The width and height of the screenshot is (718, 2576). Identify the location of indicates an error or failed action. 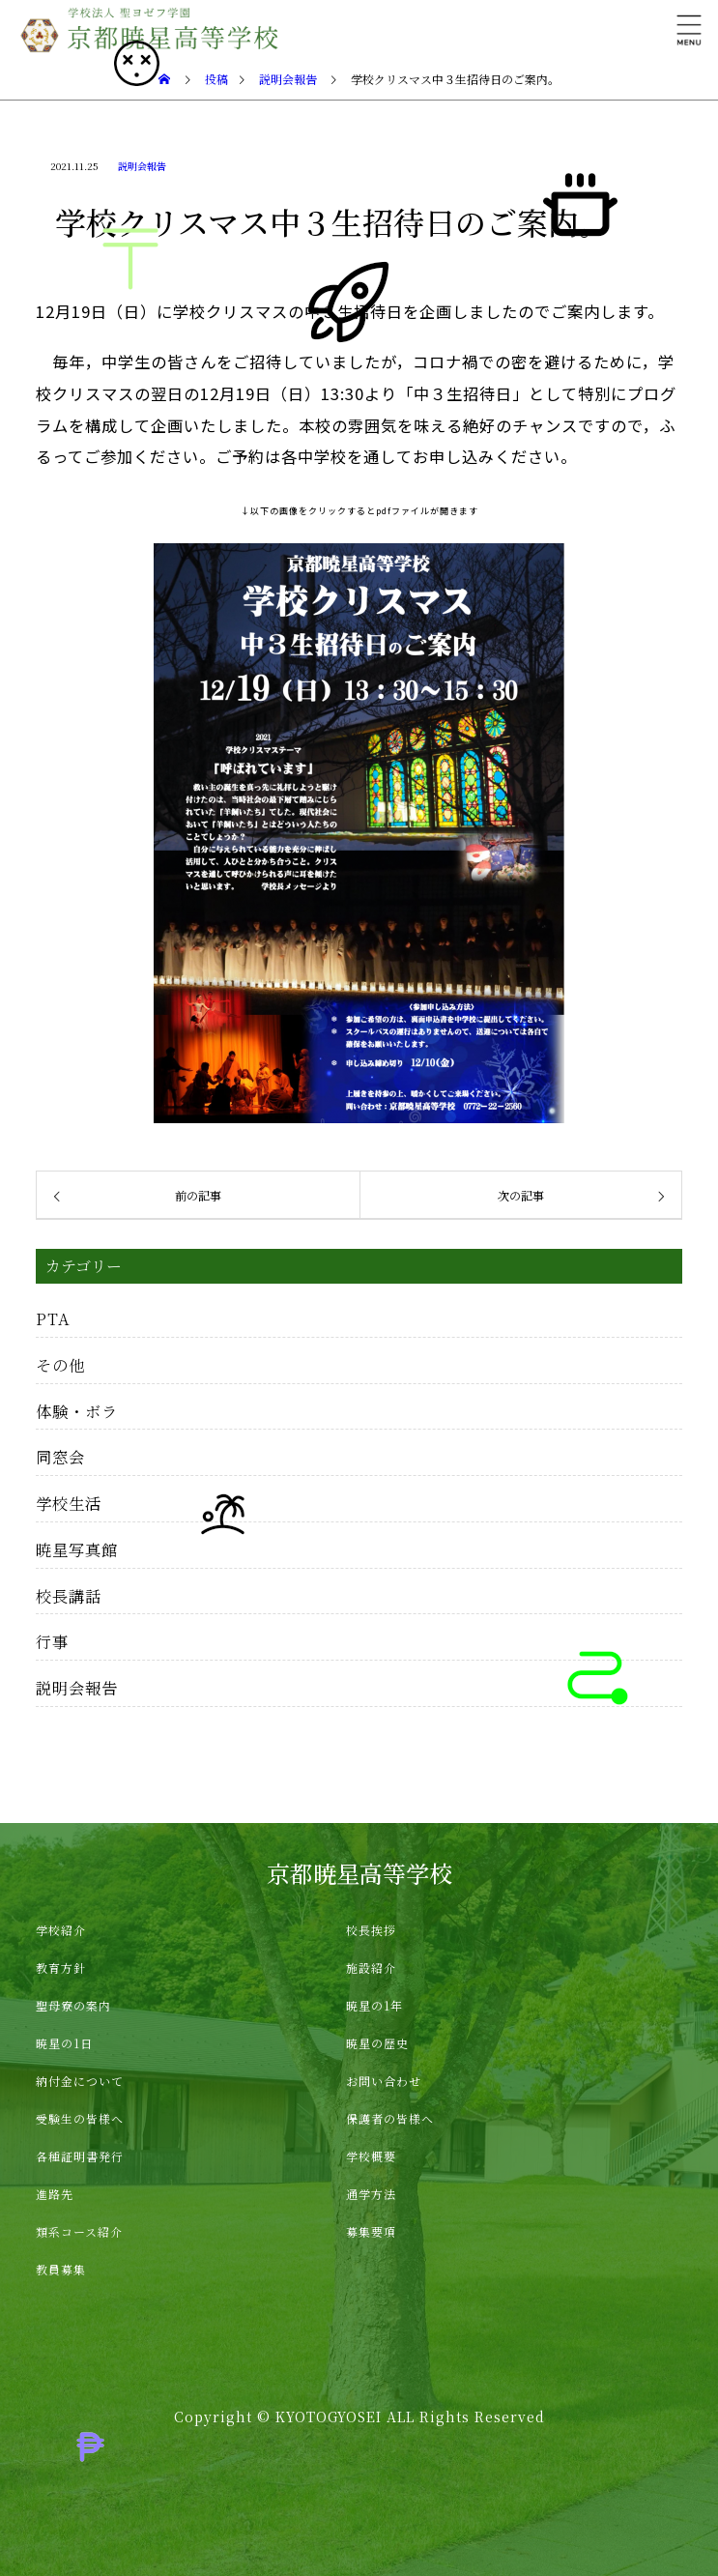
(136, 63).